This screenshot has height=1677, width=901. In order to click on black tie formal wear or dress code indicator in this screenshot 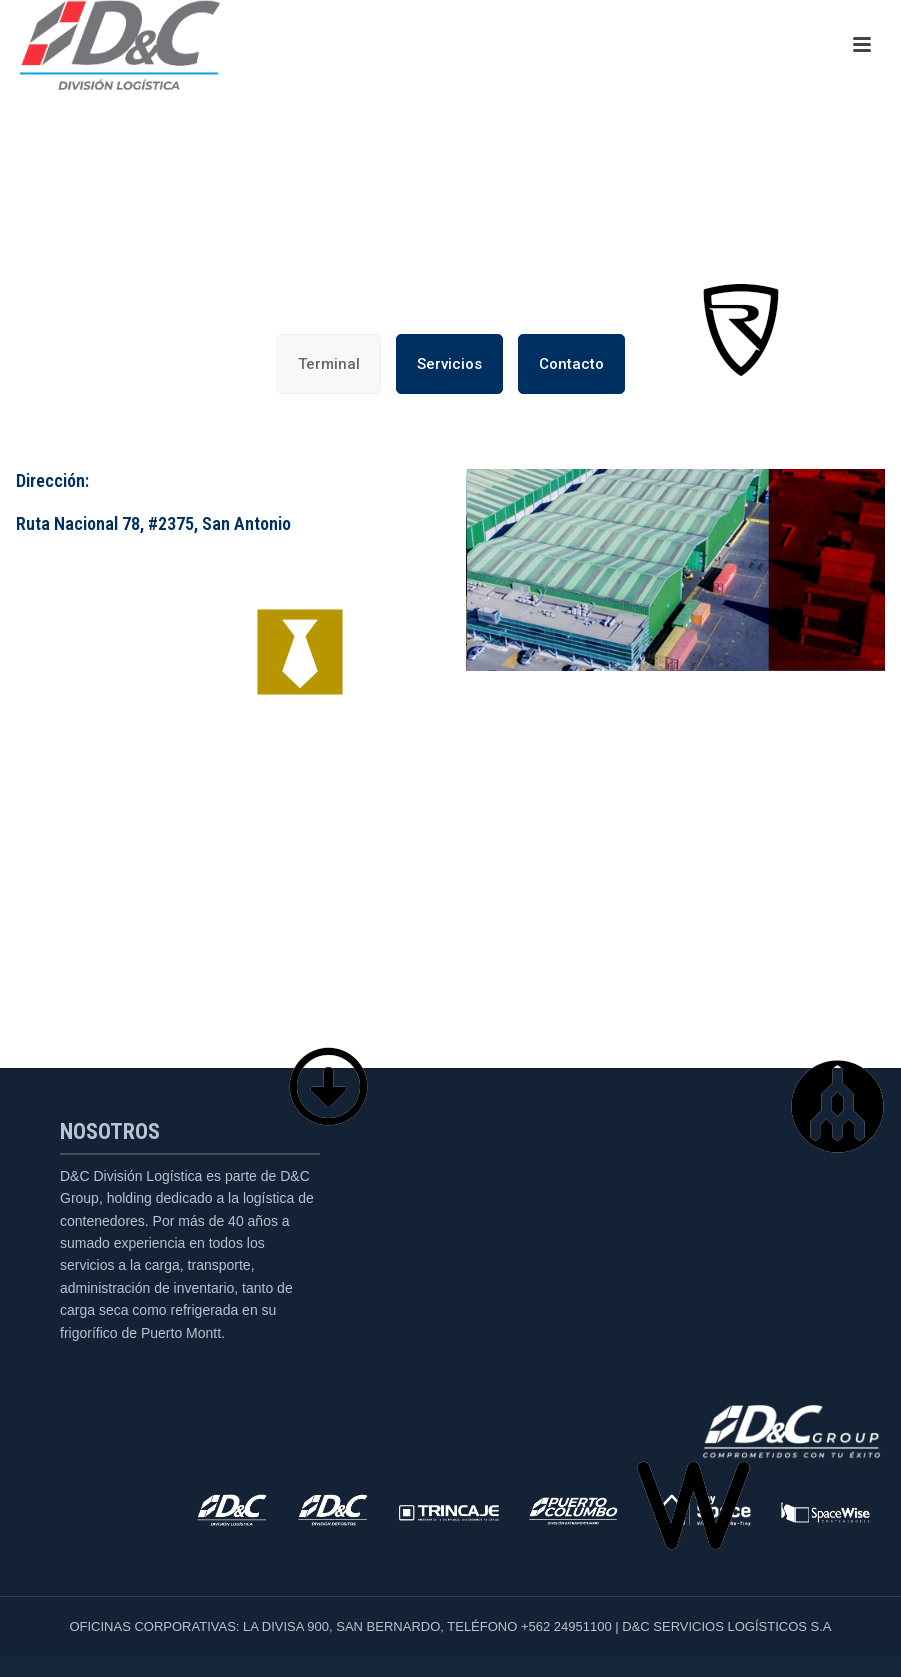, I will do `click(300, 652)`.